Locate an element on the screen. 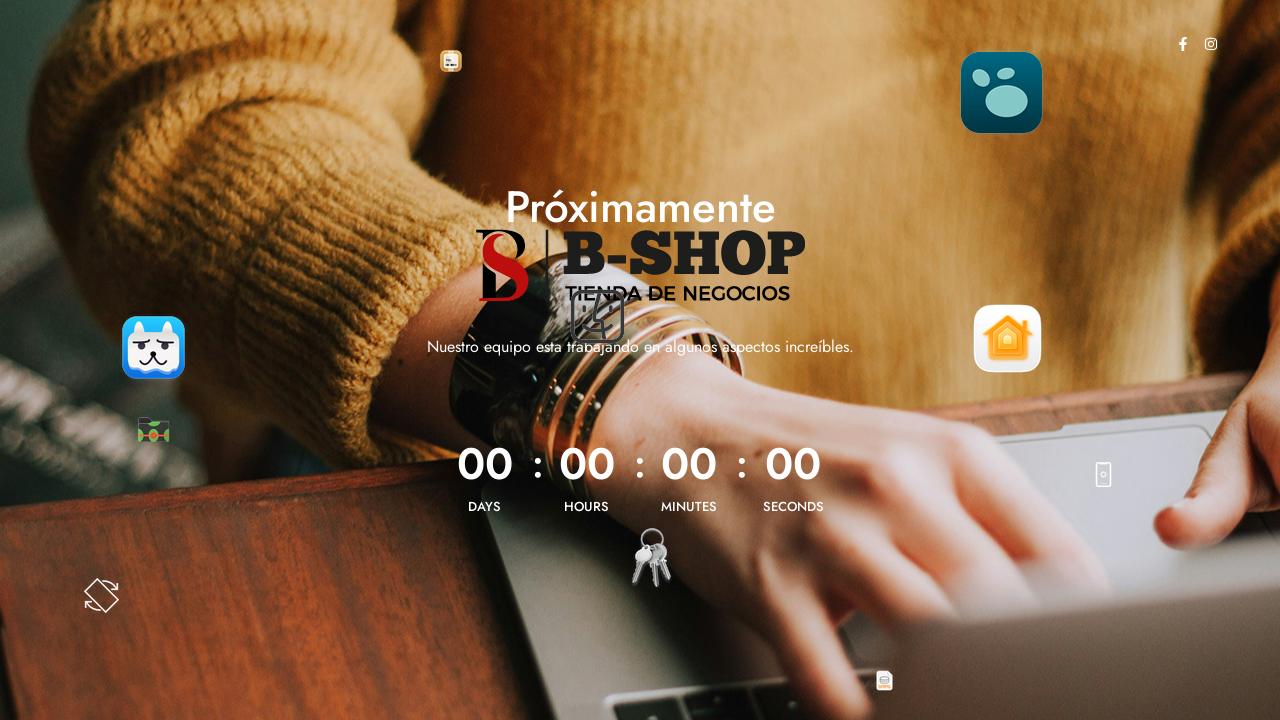 This screenshot has height=720, width=1280. open Alpaca AI chat application is located at coordinates (153, 347).